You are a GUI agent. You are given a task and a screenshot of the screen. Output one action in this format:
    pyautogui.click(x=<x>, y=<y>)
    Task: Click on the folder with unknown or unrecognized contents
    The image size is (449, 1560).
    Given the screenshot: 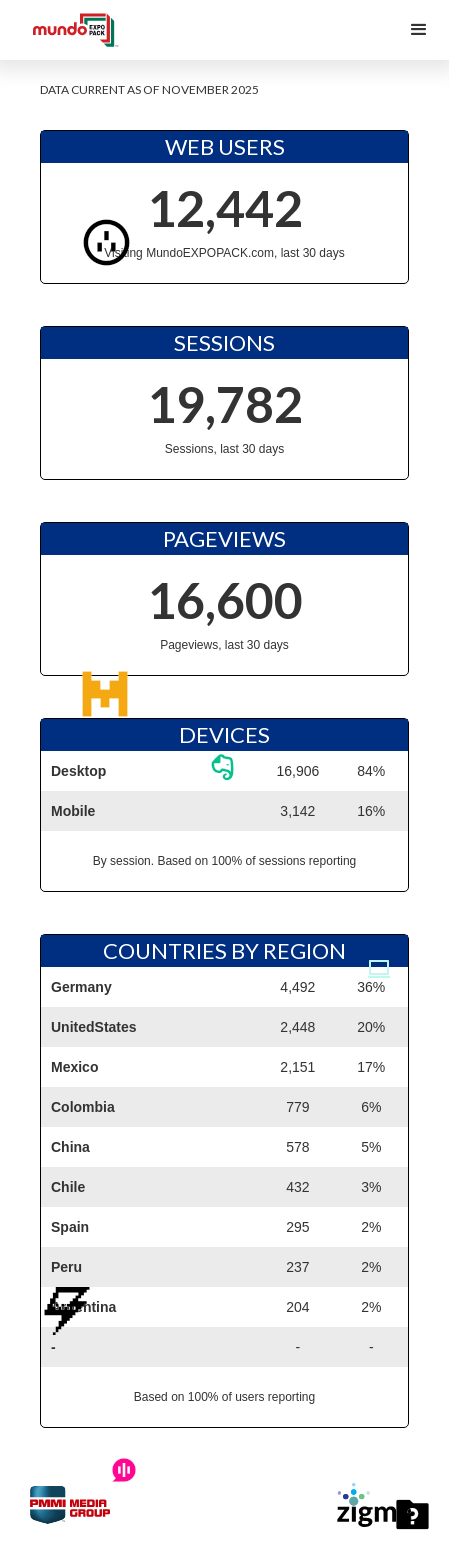 What is the action you would take?
    pyautogui.click(x=412, y=1514)
    